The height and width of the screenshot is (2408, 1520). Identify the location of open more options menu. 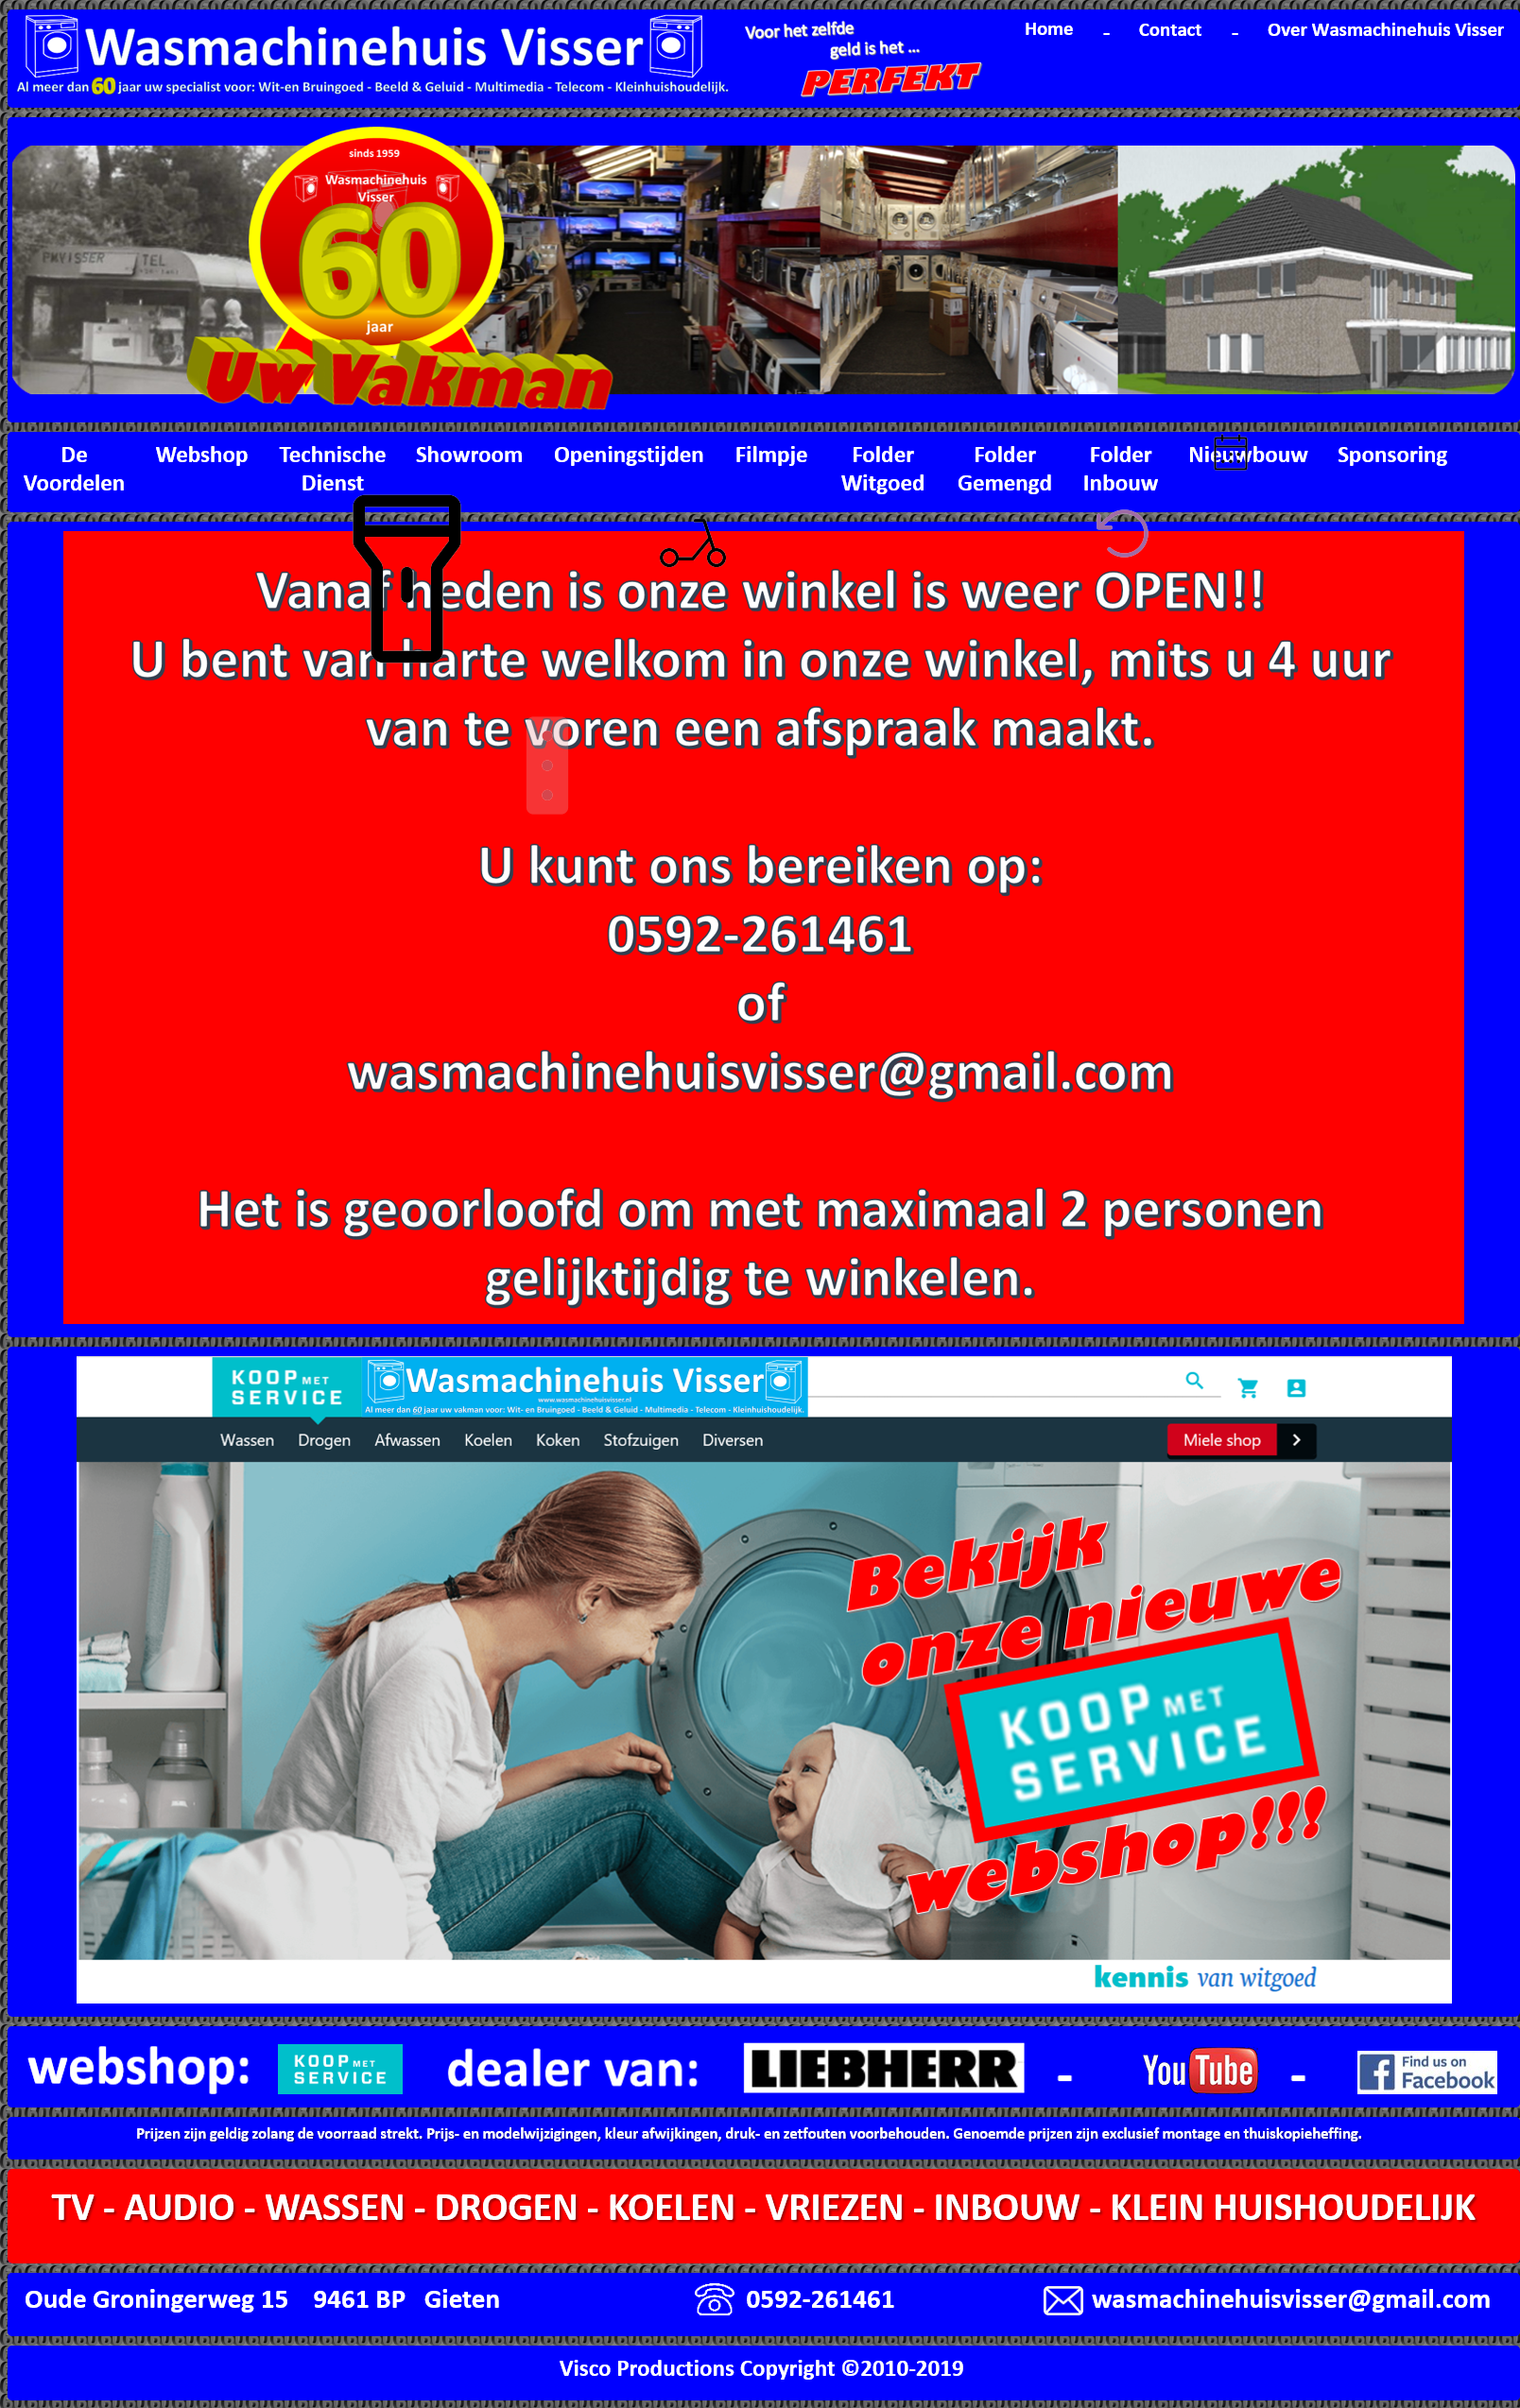
(547, 765).